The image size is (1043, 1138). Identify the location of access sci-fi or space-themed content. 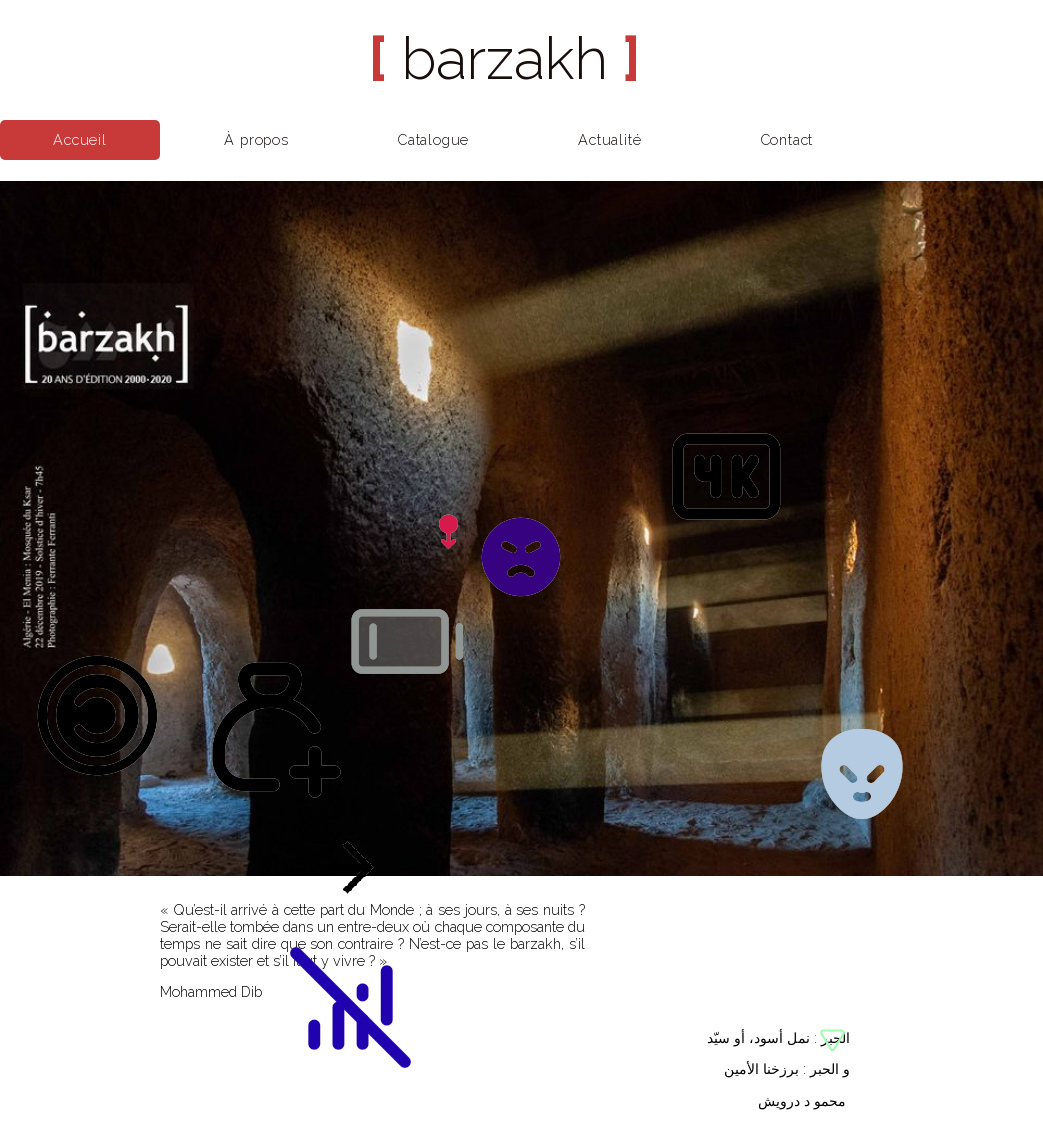
(862, 774).